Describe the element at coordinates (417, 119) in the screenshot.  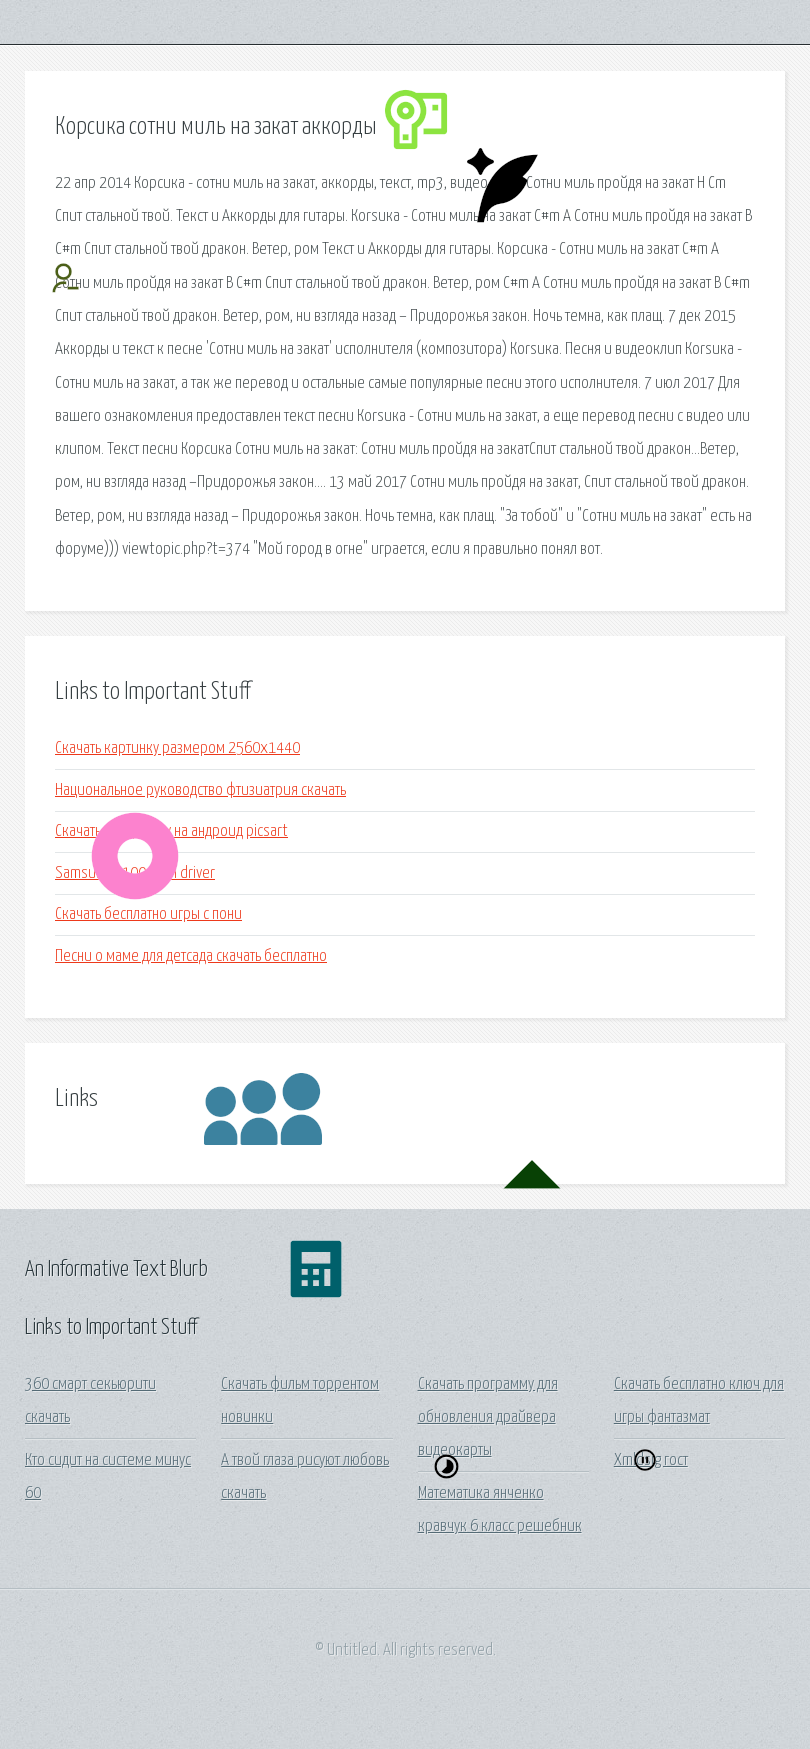
I see `DV camcorder or digital video camera` at that location.